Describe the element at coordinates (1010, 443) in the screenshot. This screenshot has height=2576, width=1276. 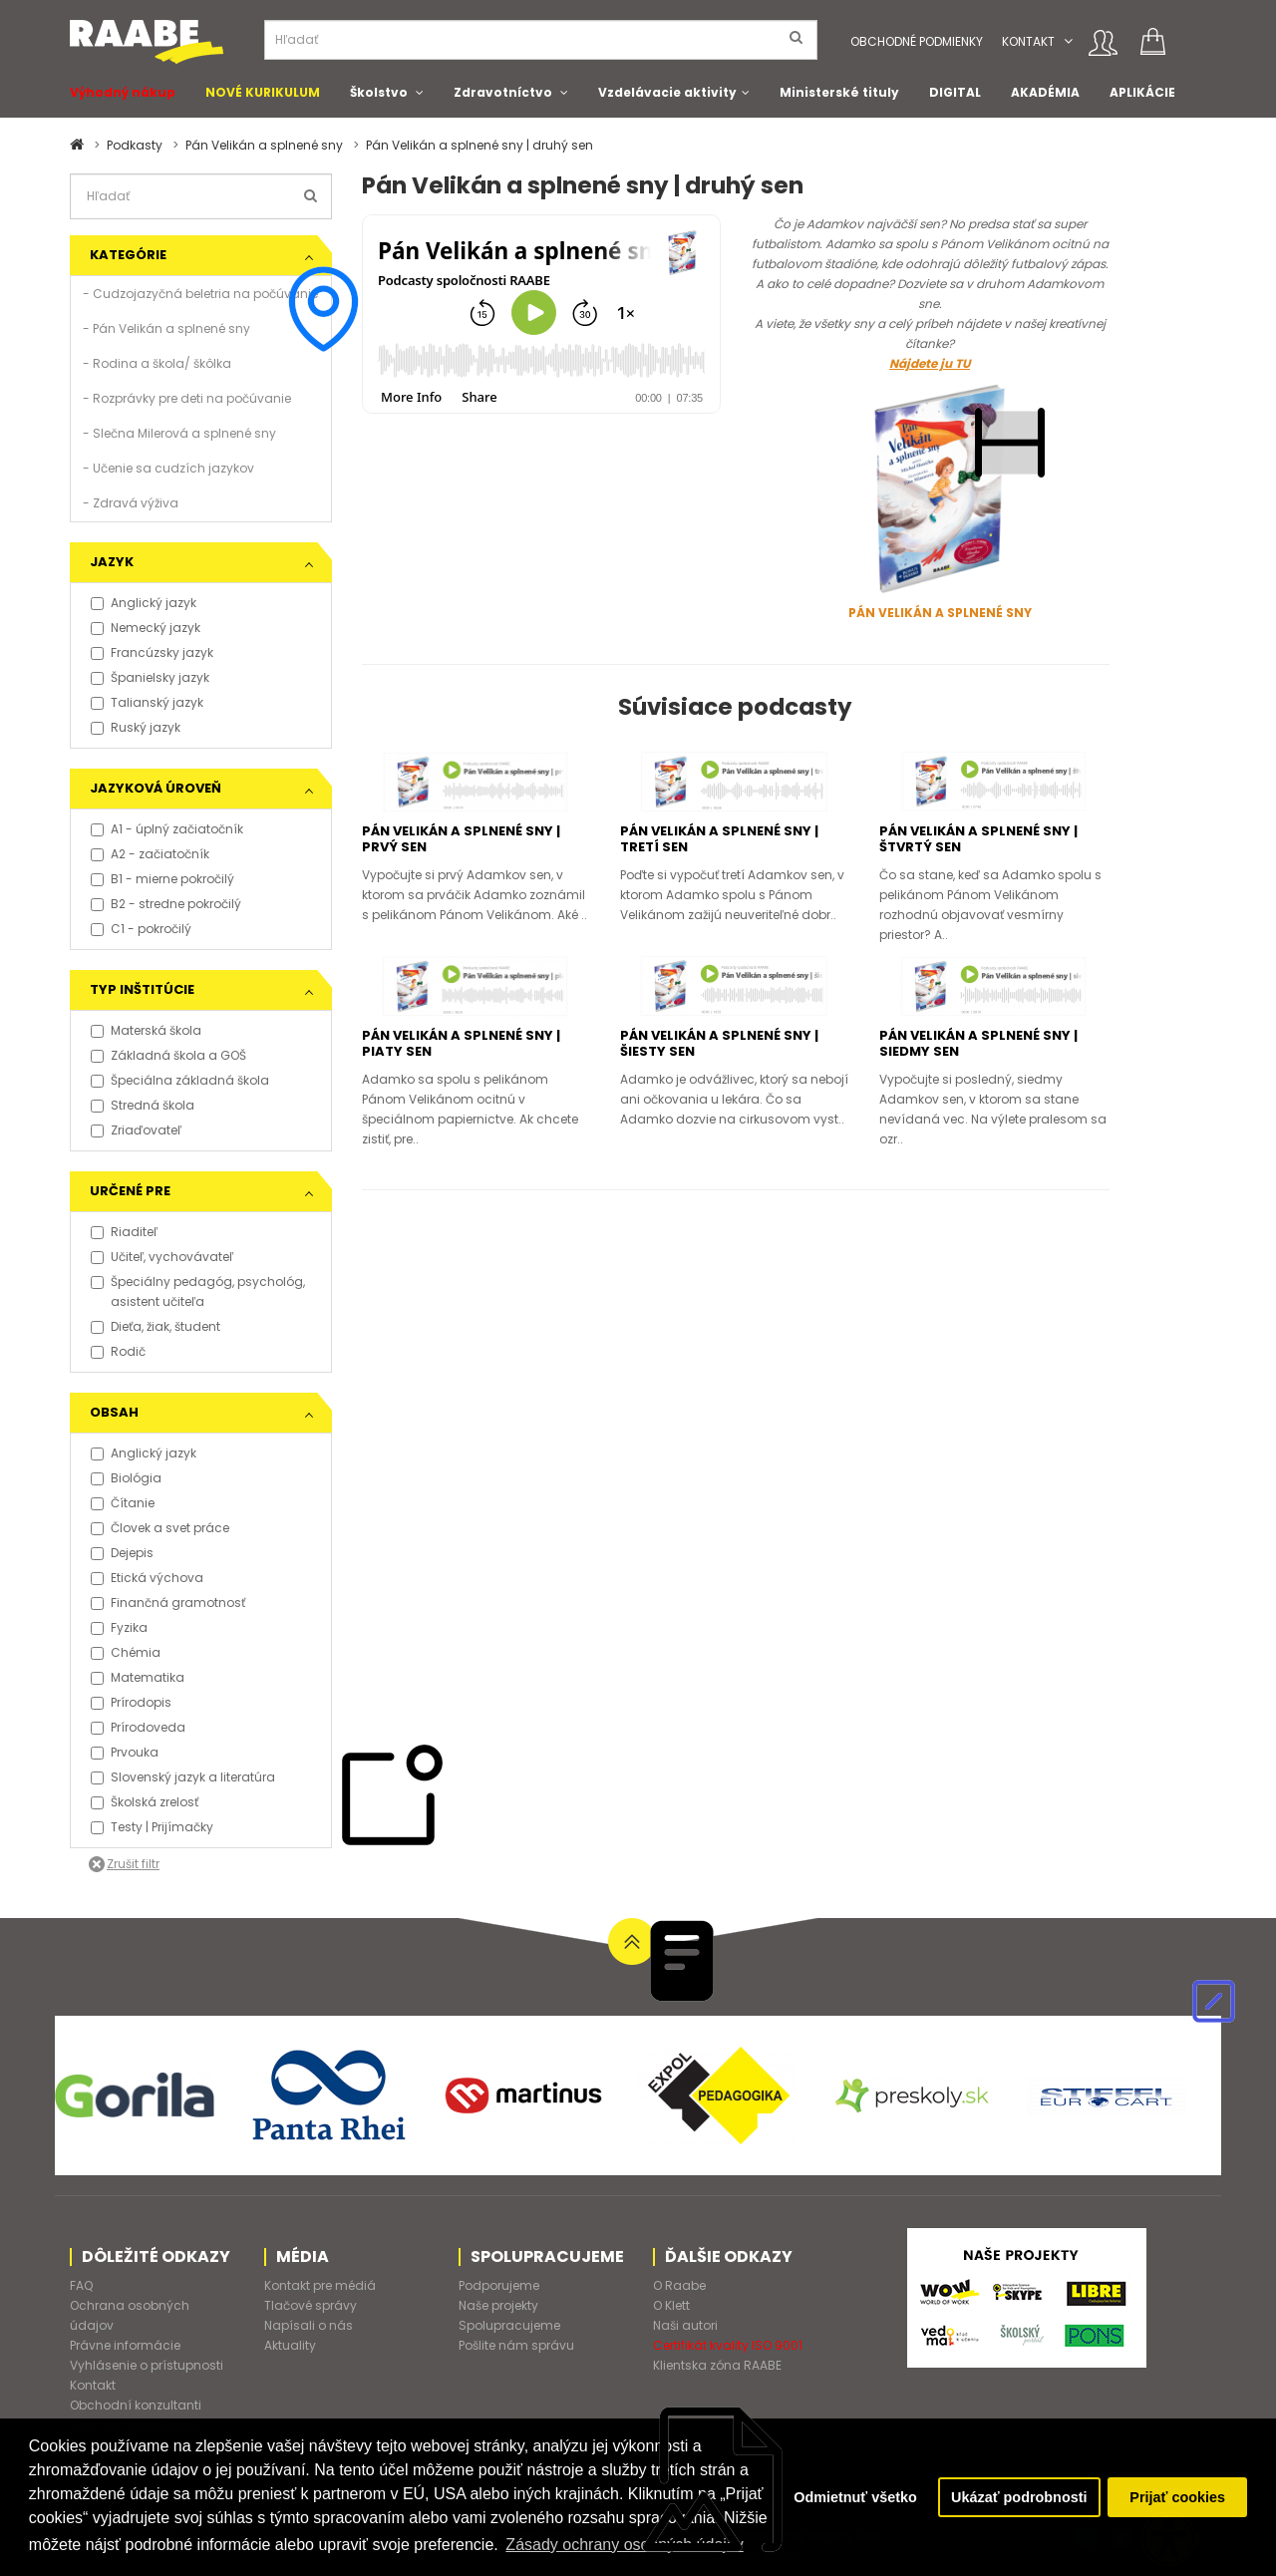
I see `format text as a heading` at that location.